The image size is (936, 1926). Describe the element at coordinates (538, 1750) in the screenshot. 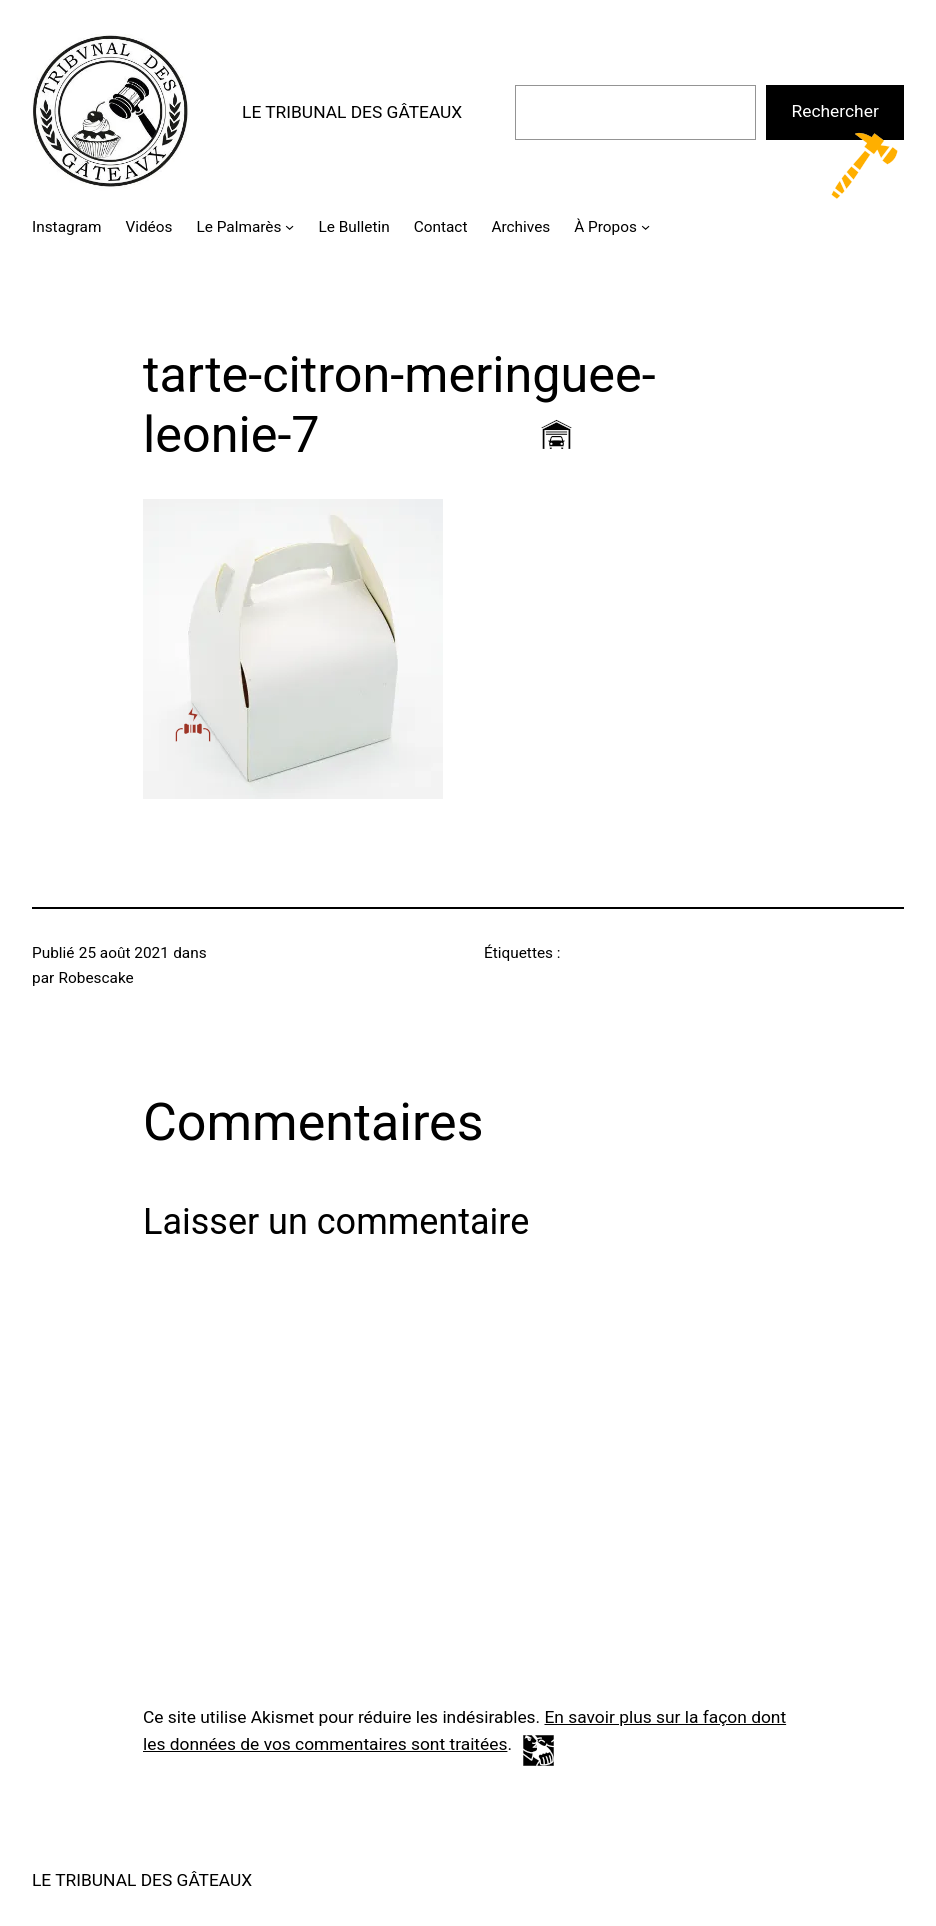

I see `initiate a persuasion or negotiation action` at that location.